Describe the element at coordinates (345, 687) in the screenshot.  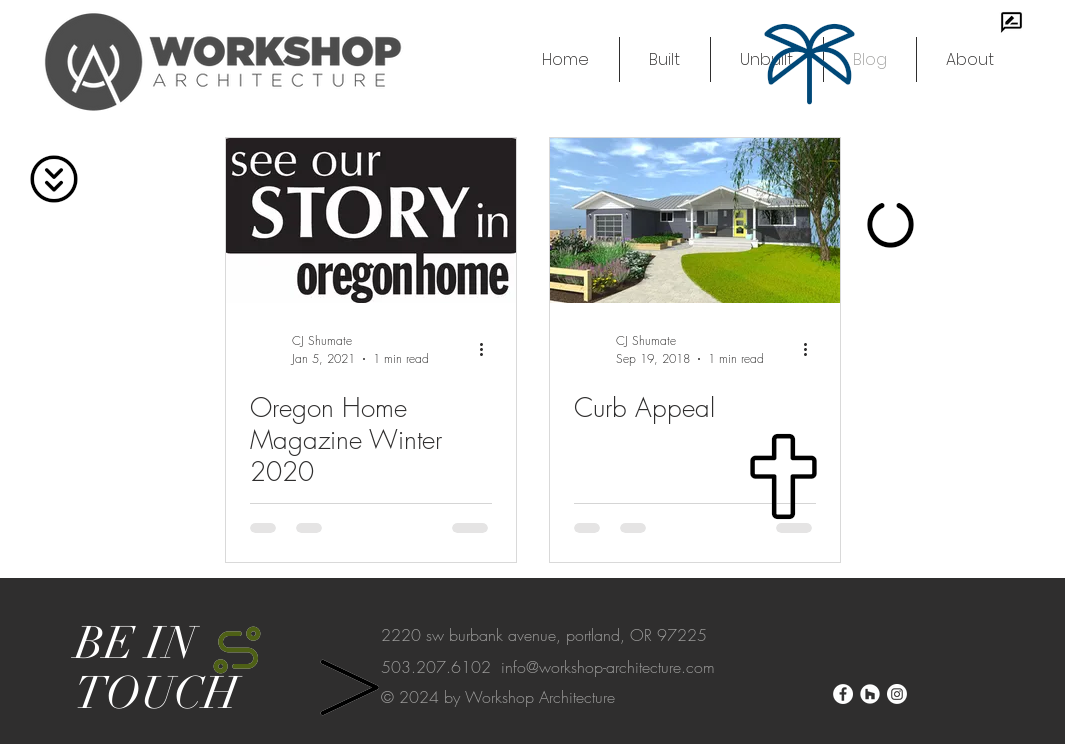
I see `navigate to the next item or page` at that location.